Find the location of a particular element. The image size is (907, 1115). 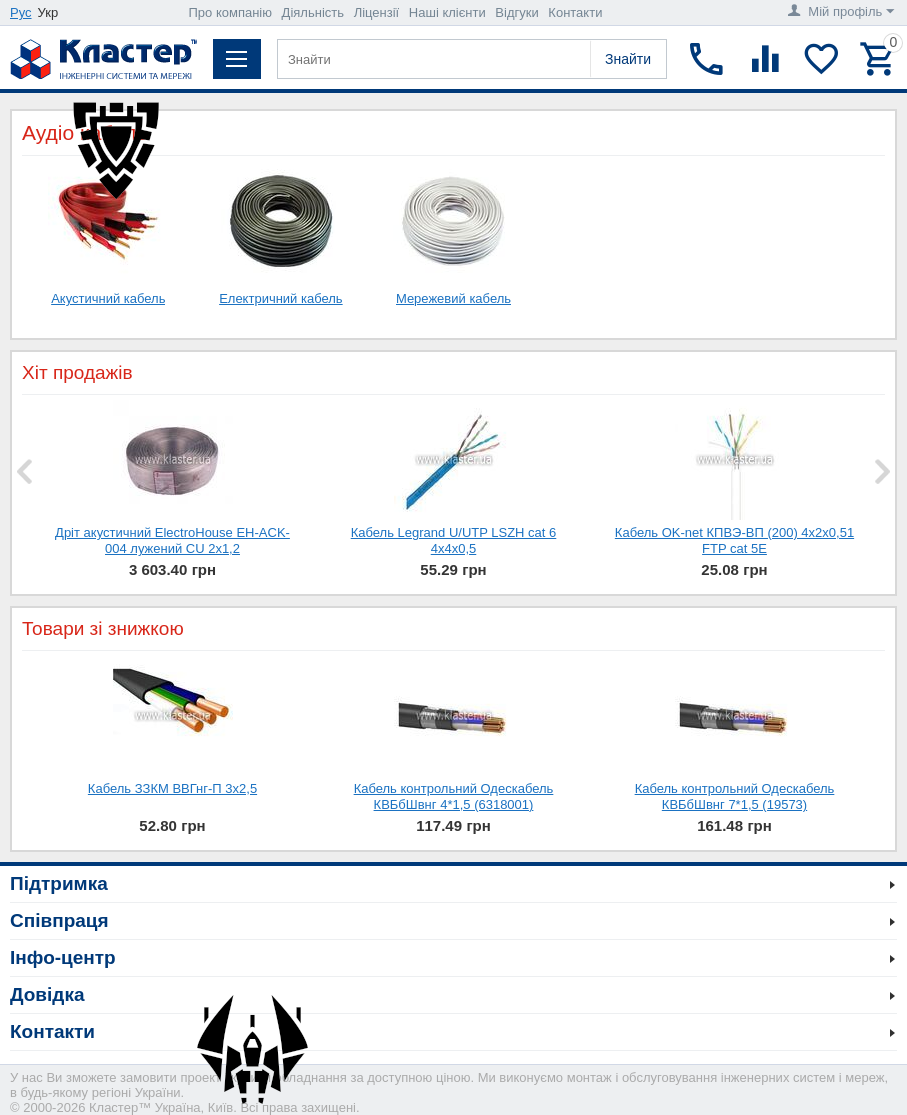

launch space combat game is located at coordinates (252, 1049).